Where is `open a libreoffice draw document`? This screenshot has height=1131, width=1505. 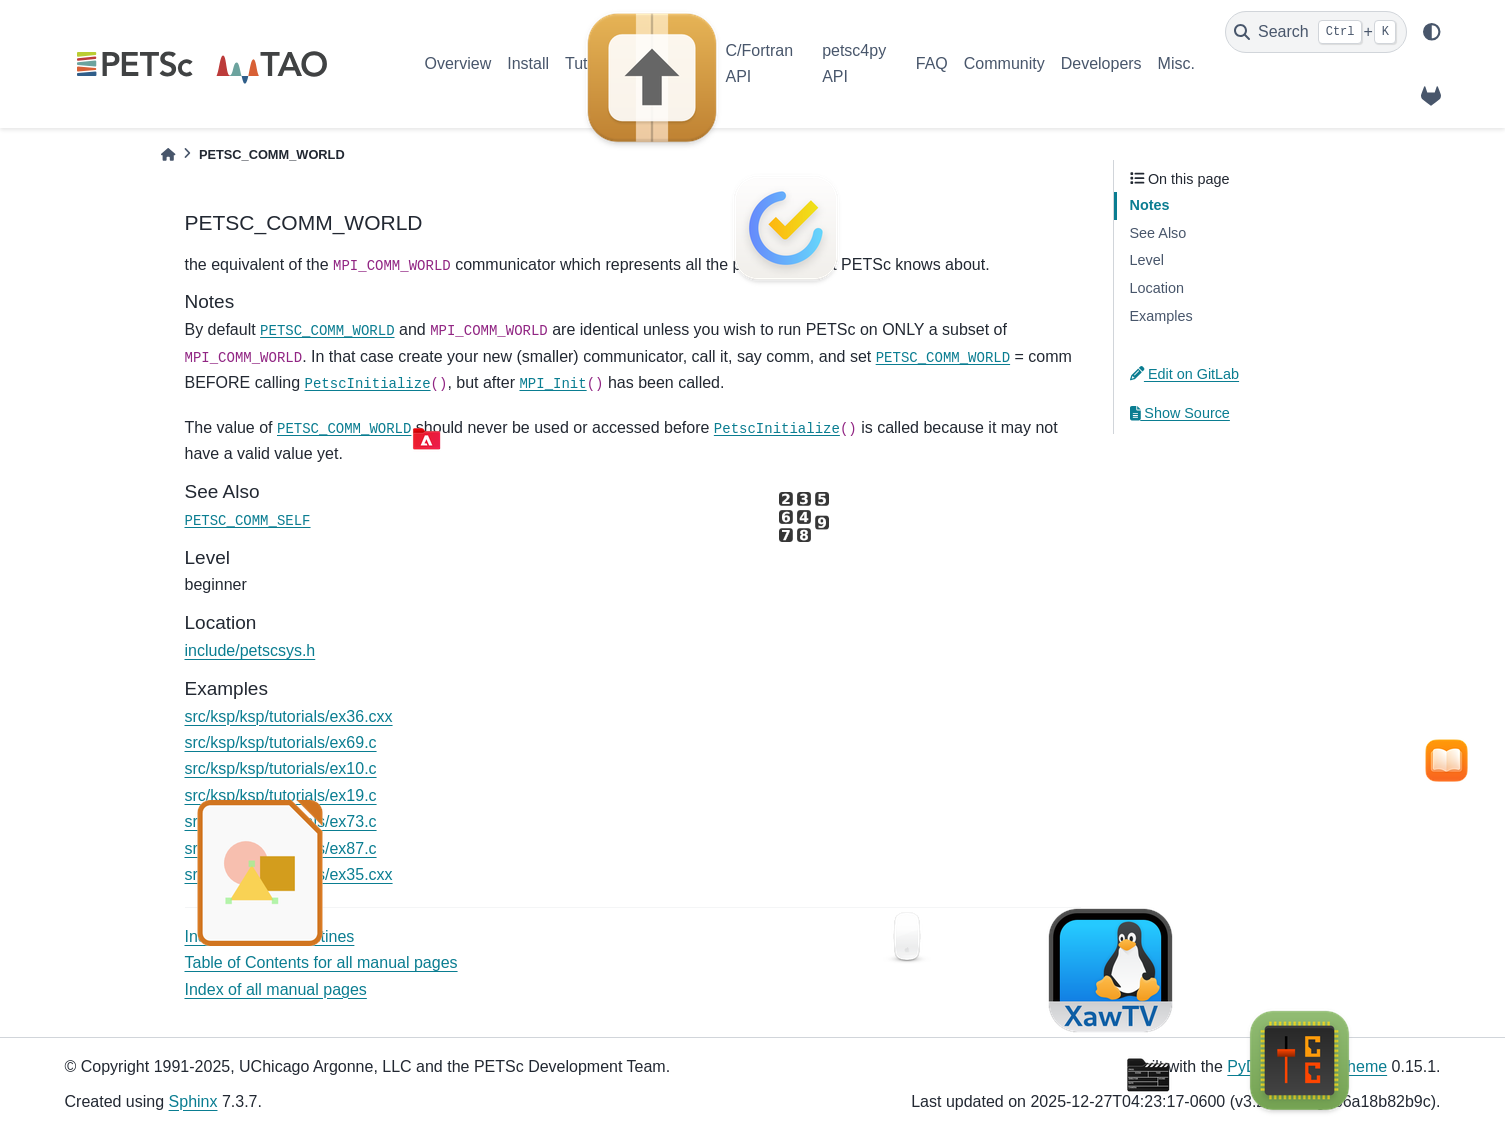 open a libreoffice draw document is located at coordinates (260, 873).